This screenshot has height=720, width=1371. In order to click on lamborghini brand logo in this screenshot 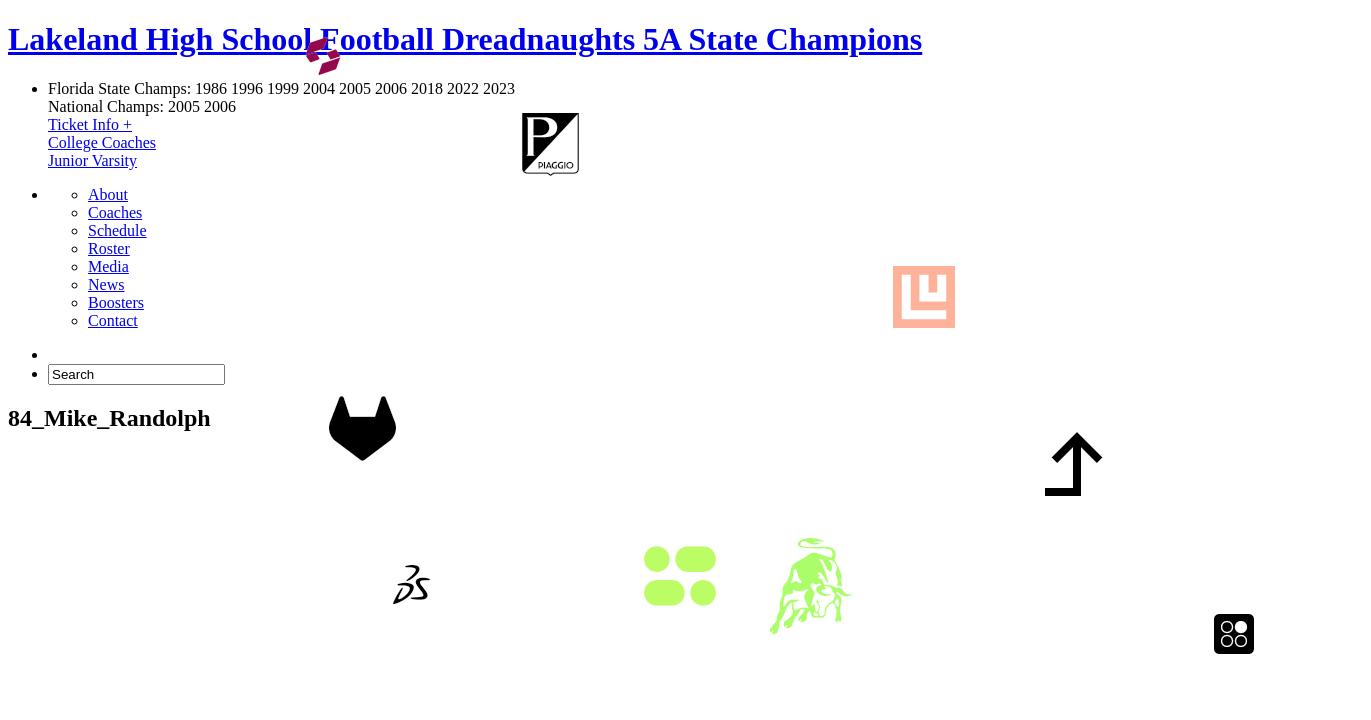, I will do `click(811, 586)`.